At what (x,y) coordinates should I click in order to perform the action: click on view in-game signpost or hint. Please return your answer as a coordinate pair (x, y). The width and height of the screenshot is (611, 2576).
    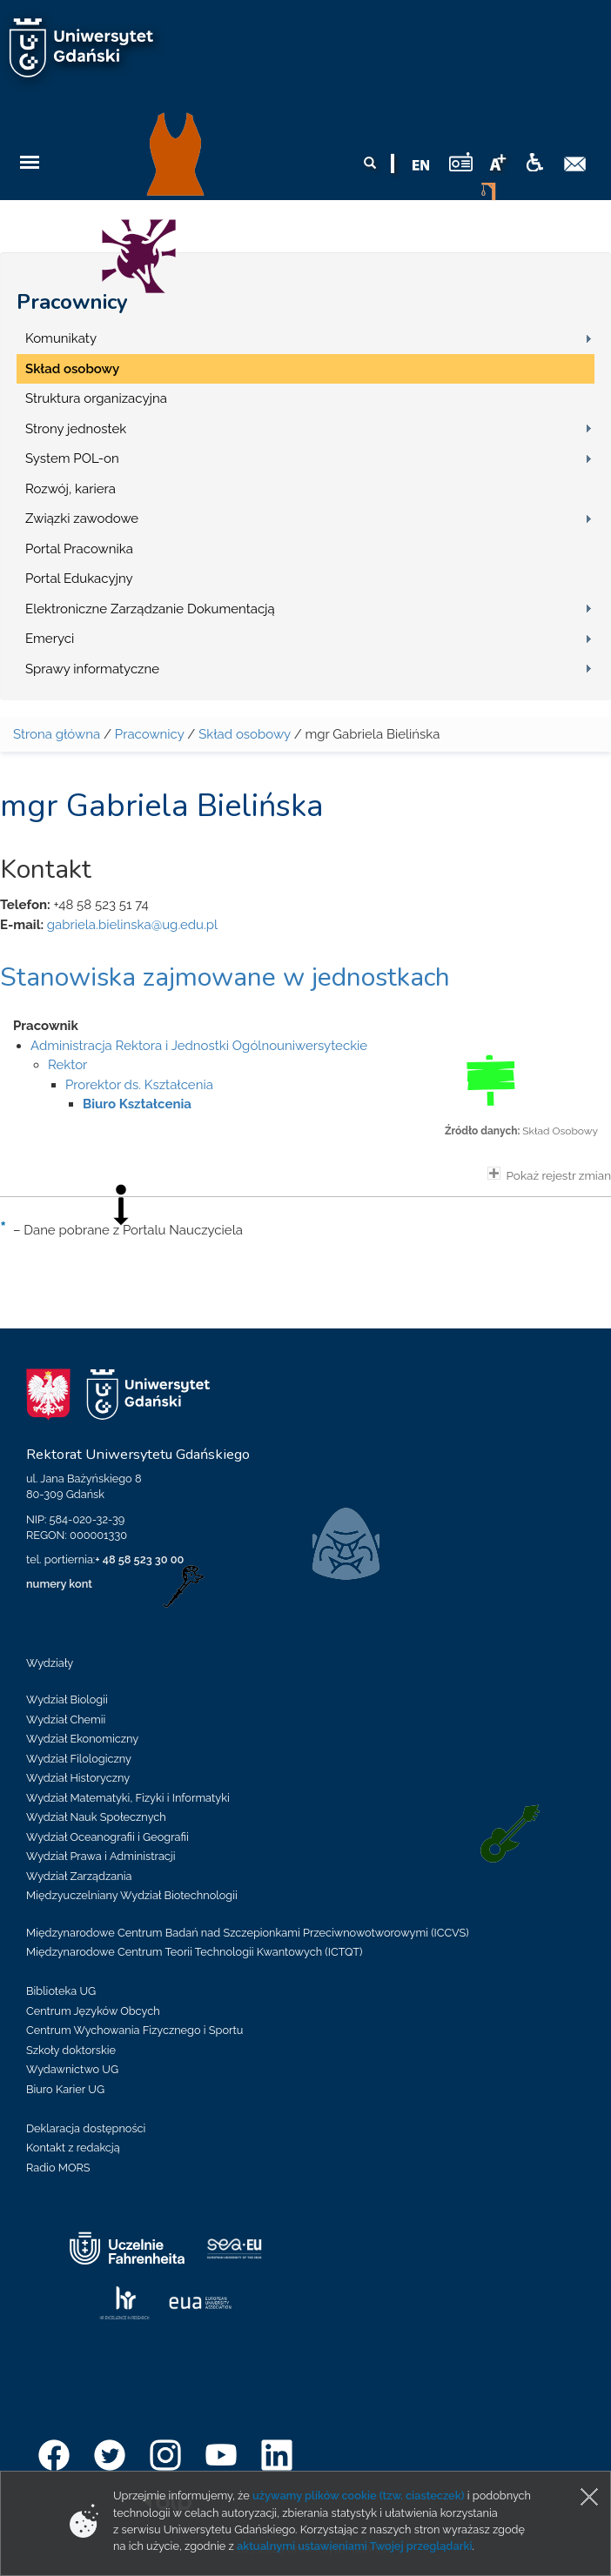
    Looking at the image, I should click on (491, 1079).